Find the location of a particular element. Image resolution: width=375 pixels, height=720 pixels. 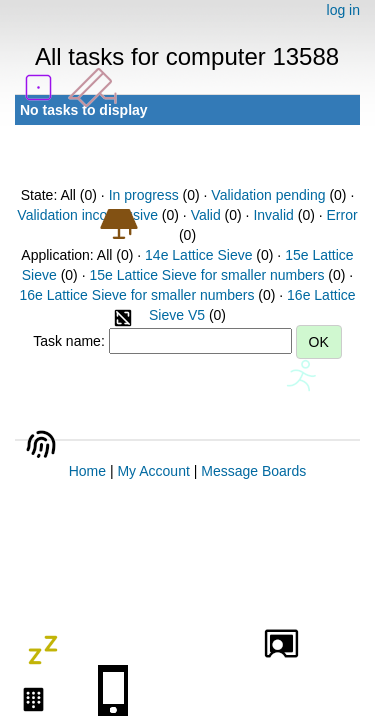

toggle desk lamp or reading light is located at coordinates (119, 224).